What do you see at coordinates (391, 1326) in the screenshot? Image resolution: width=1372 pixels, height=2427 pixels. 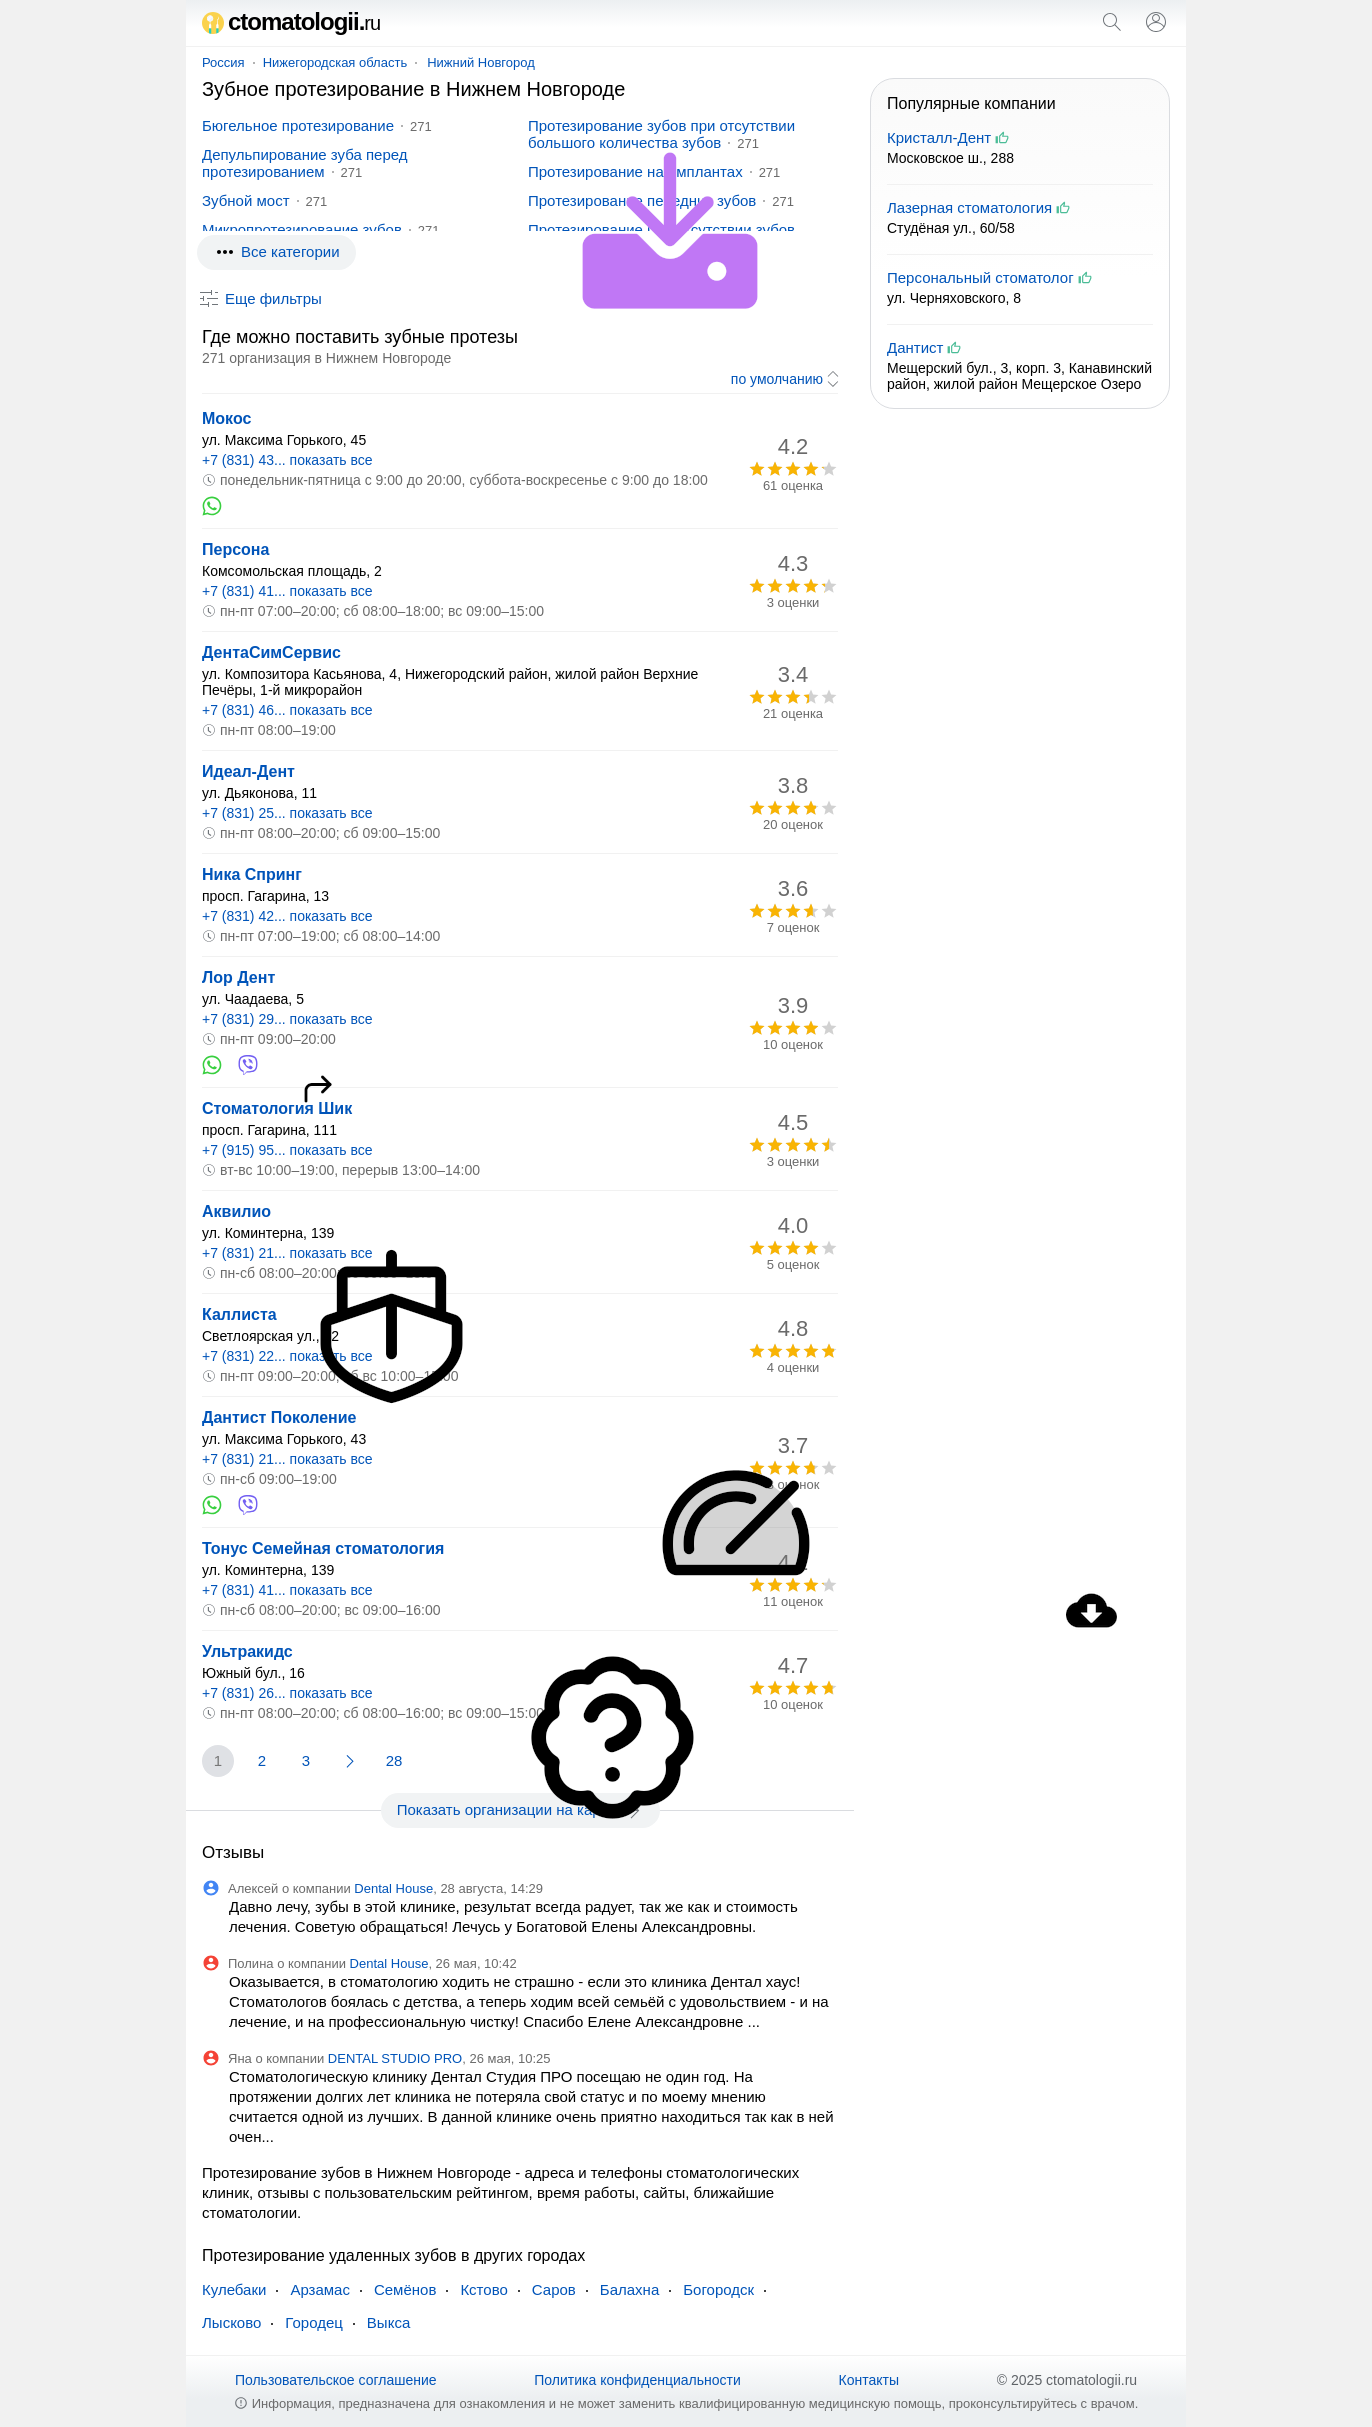 I see `access boat or marine transportation options` at bounding box center [391, 1326].